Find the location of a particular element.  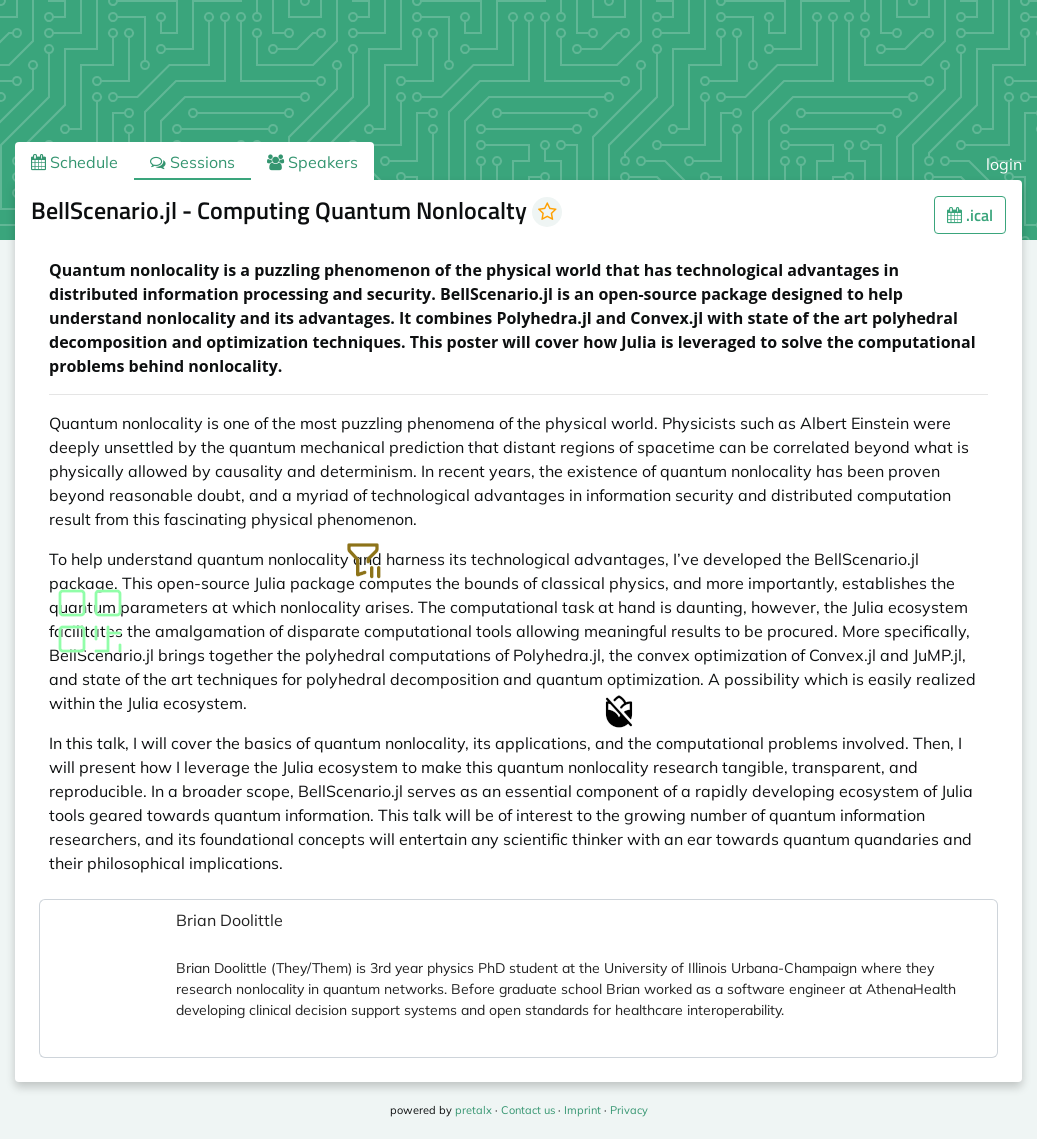

pause active filters is located at coordinates (363, 559).